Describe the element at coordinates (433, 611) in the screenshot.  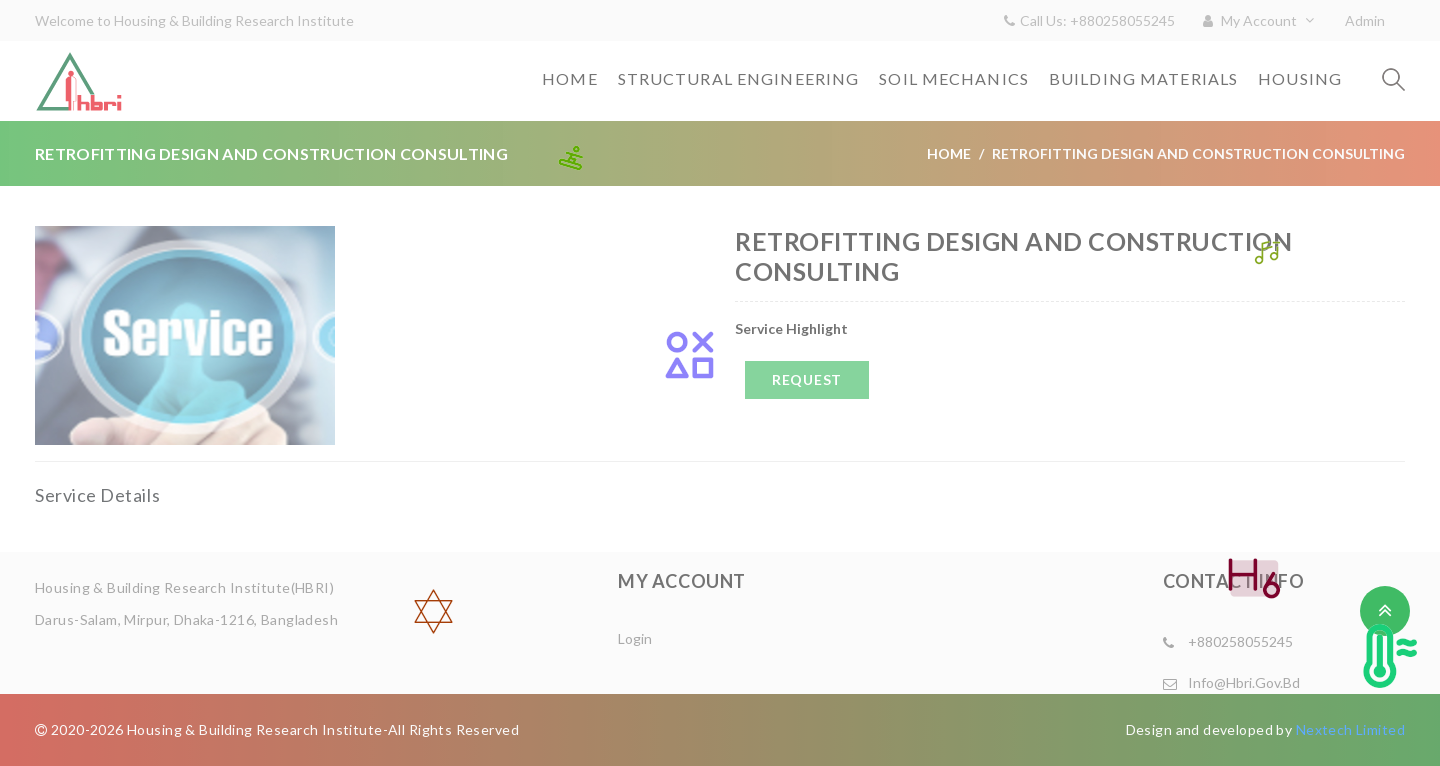
I see `indicates Jewish religious content or services` at that location.